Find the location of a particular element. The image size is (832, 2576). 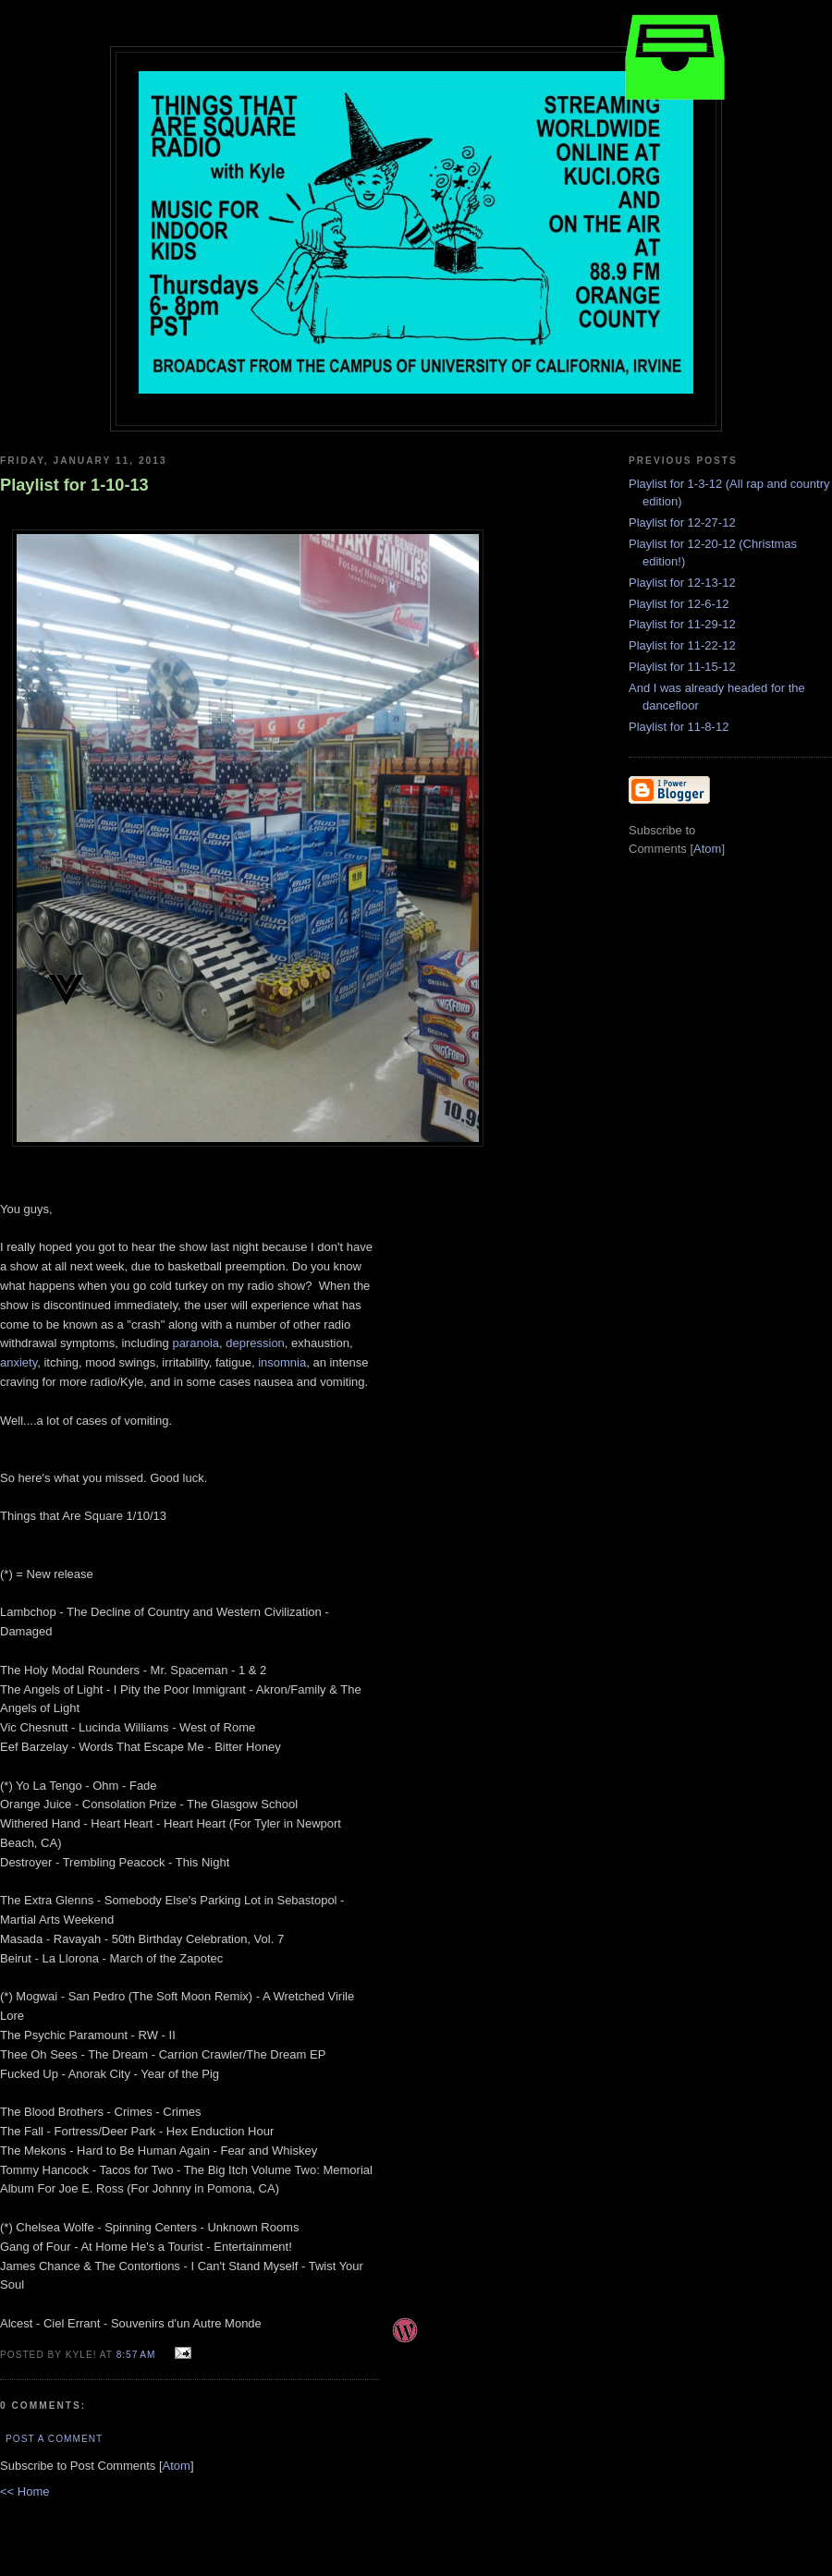

view inbox or incoming files is located at coordinates (675, 57).